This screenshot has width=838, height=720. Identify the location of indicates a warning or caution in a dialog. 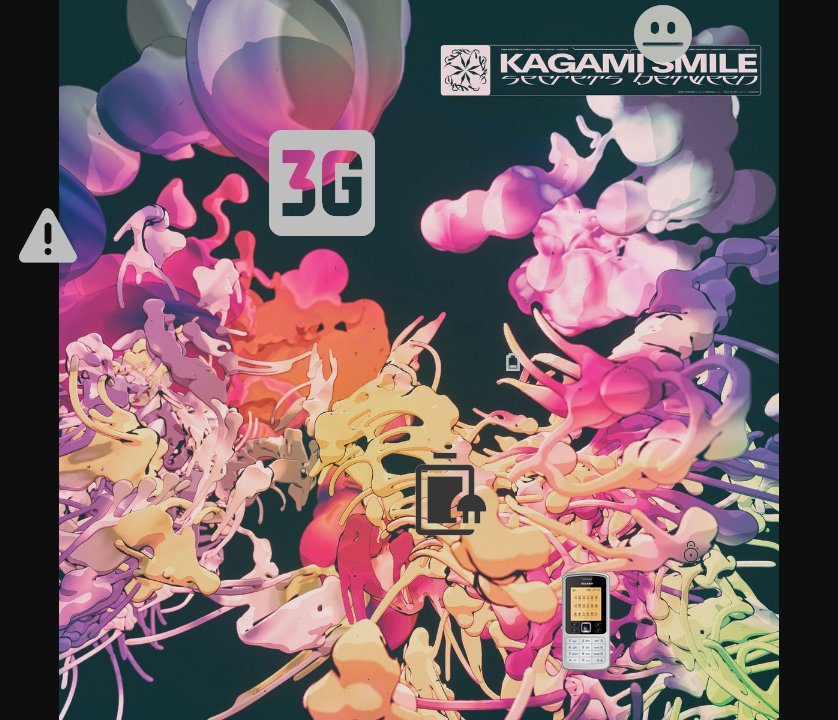
(48, 237).